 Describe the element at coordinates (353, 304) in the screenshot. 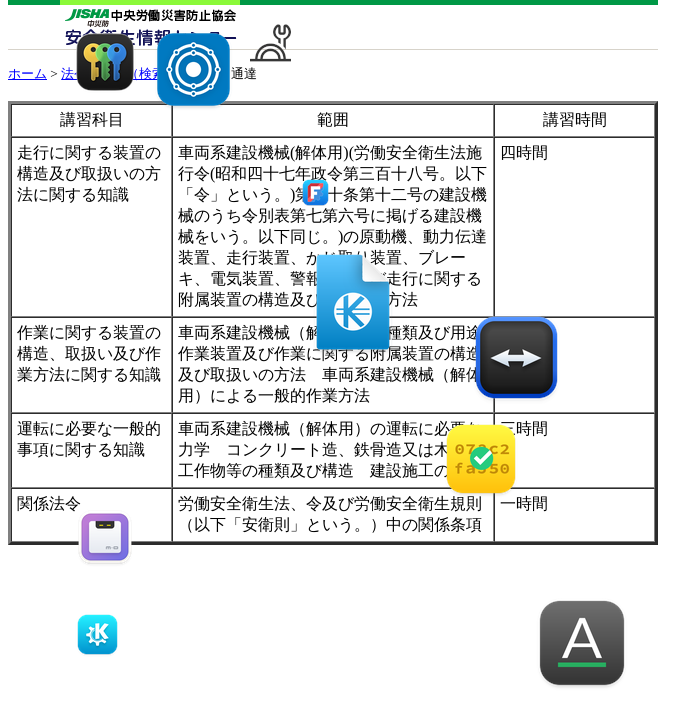

I see `open a KMyMoney financial data file` at that location.